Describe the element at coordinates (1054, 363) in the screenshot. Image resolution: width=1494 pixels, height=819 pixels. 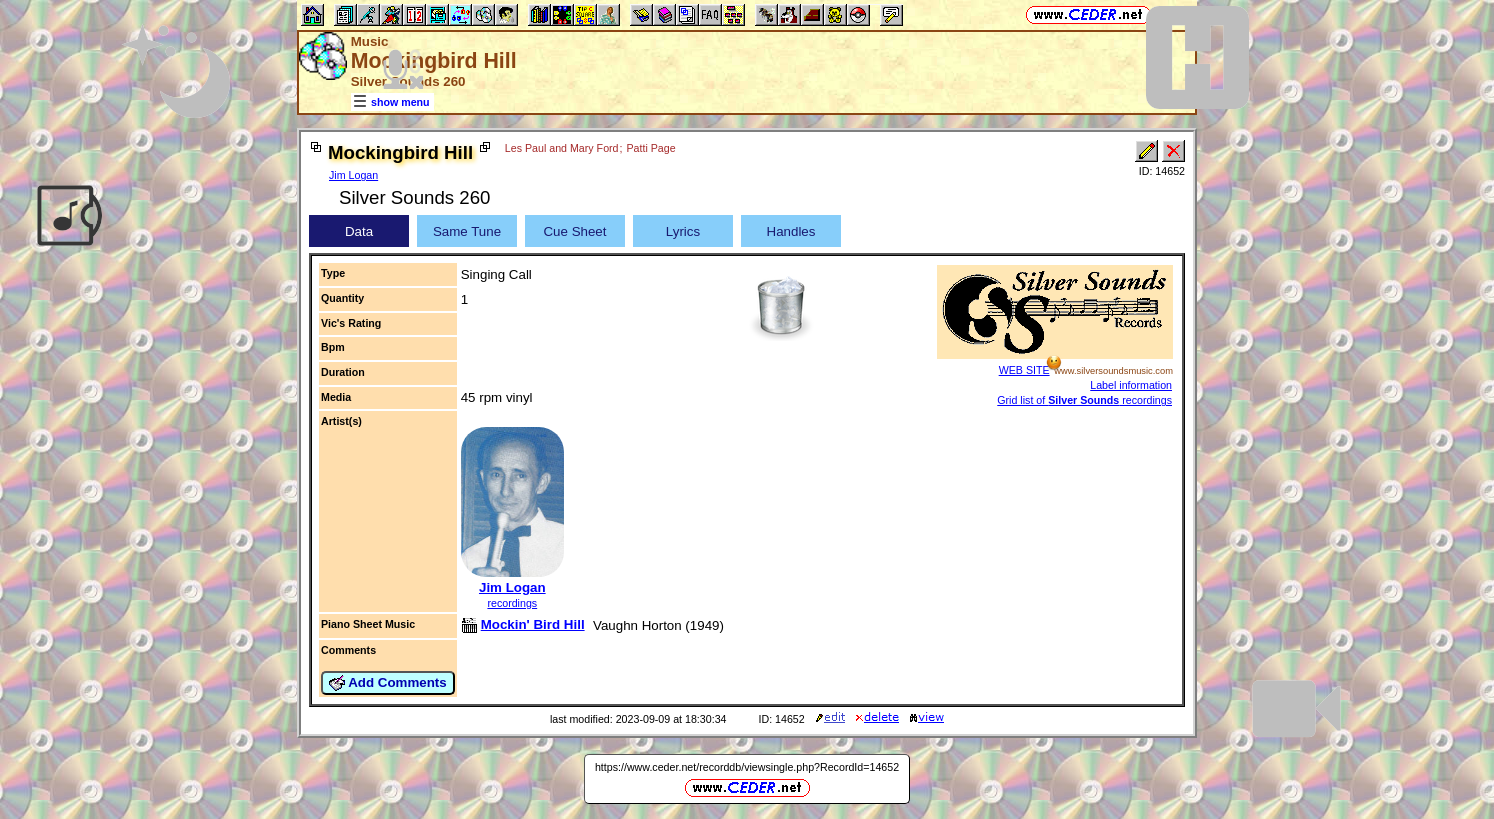
I see `express a smug or sarcastic reaction` at that location.